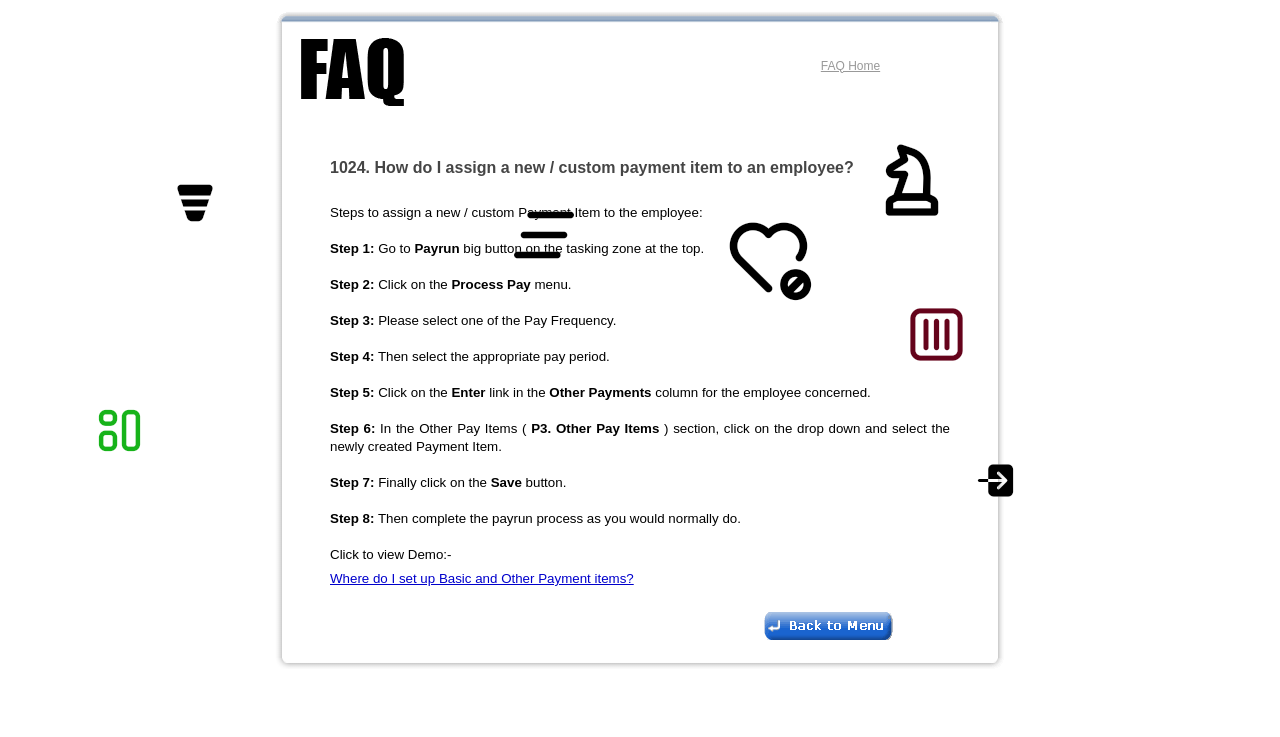 The image size is (1280, 737). What do you see at coordinates (544, 235) in the screenshot?
I see `clear all items from a list` at bounding box center [544, 235].